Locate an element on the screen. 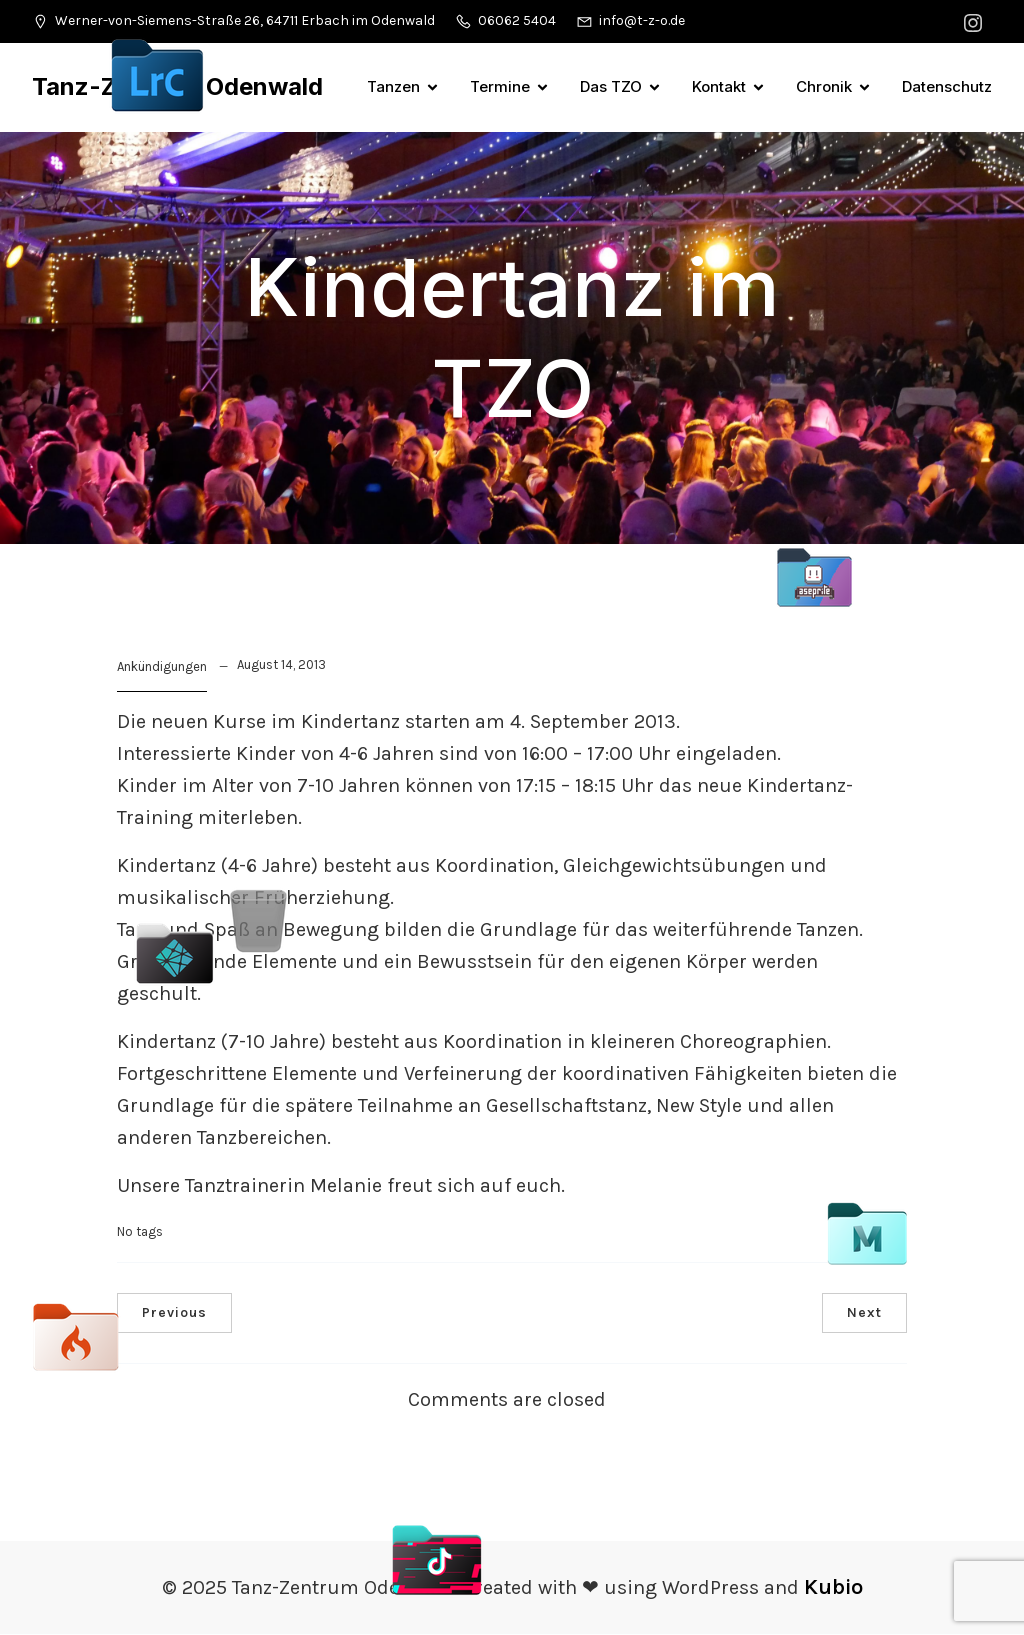  folder containing Autodesk Maya project files is located at coordinates (867, 1236).